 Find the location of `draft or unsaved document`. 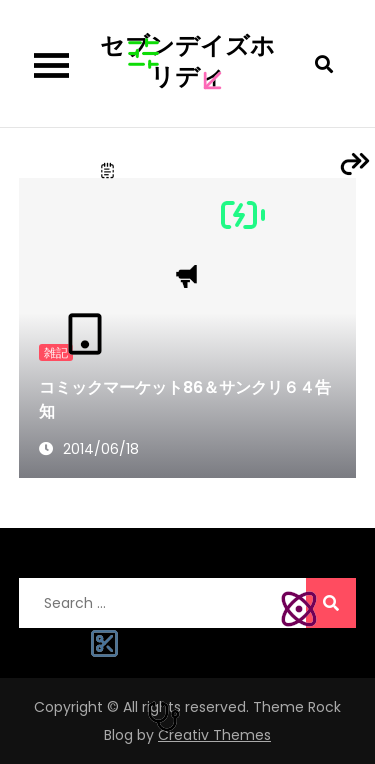

draft or unsaved document is located at coordinates (107, 170).